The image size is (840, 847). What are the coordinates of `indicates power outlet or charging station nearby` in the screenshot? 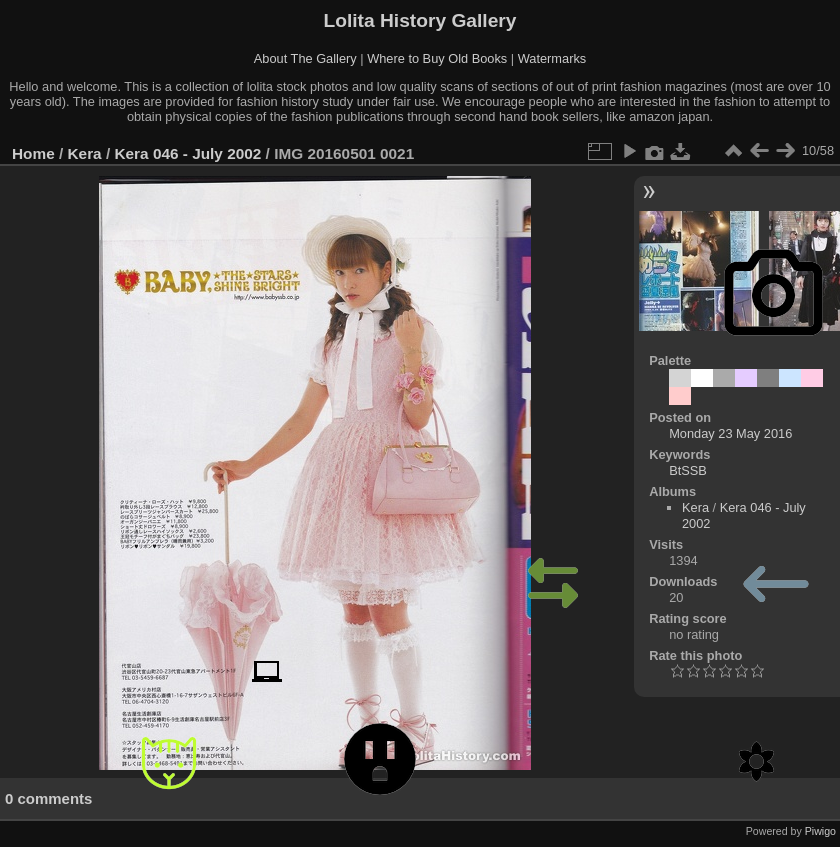 It's located at (380, 759).